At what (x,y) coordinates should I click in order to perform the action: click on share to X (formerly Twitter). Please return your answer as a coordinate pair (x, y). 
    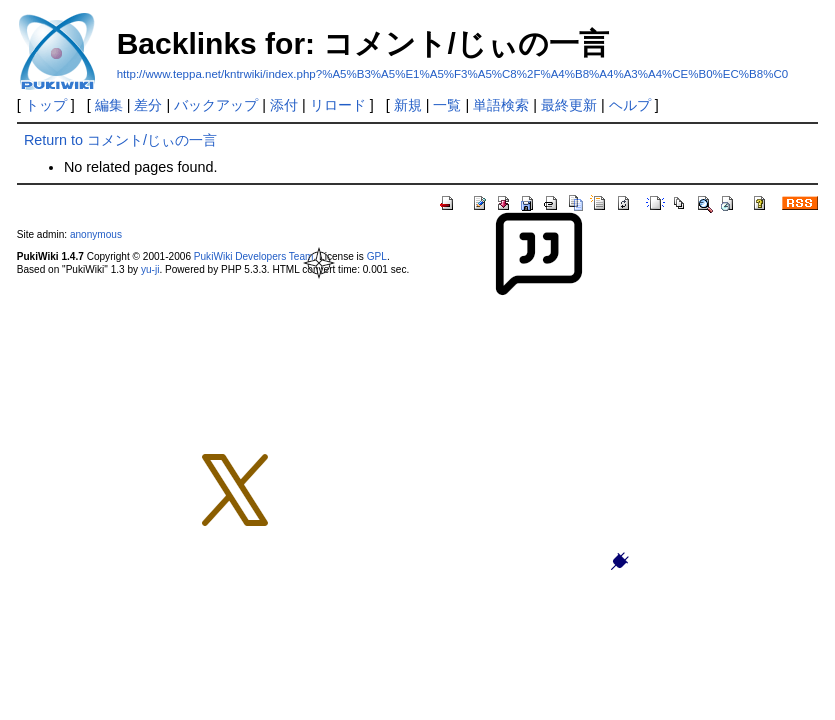
    Looking at the image, I should click on (235, 490).